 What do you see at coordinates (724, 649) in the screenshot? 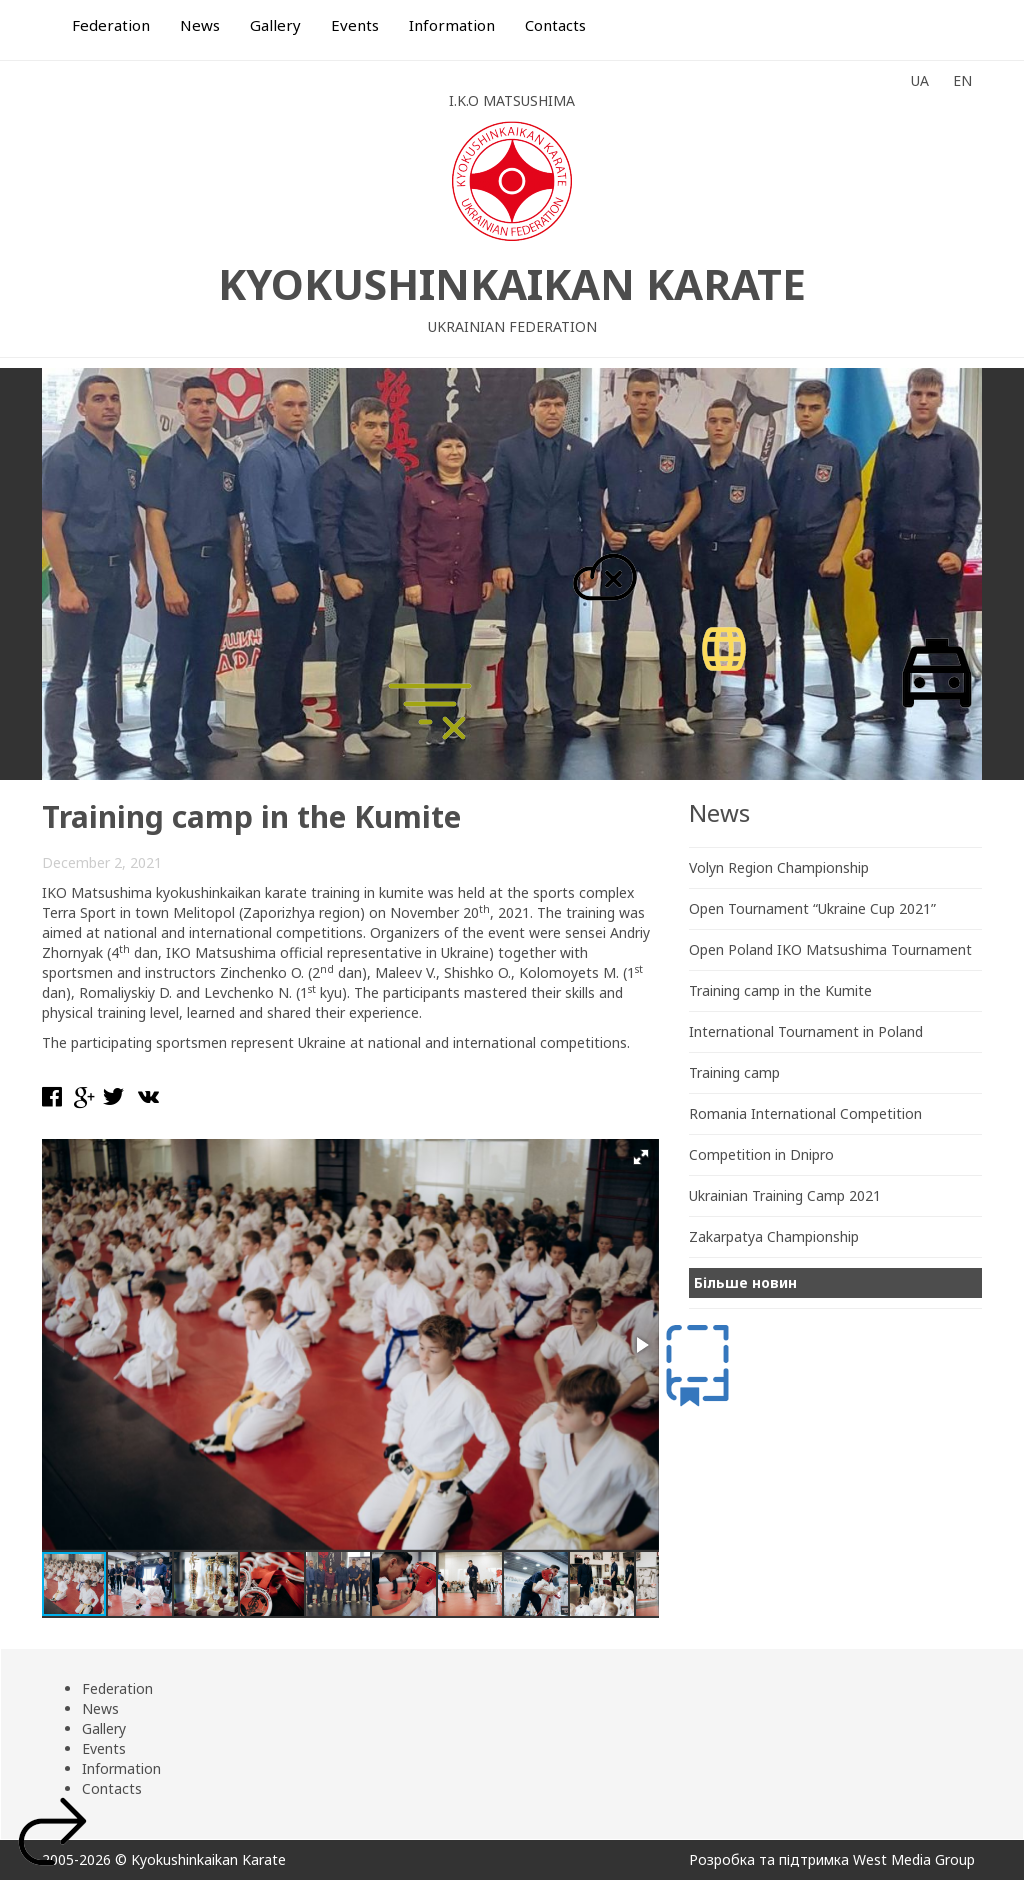
I see `view inventory or storage items` at bounding box center [724, 649].